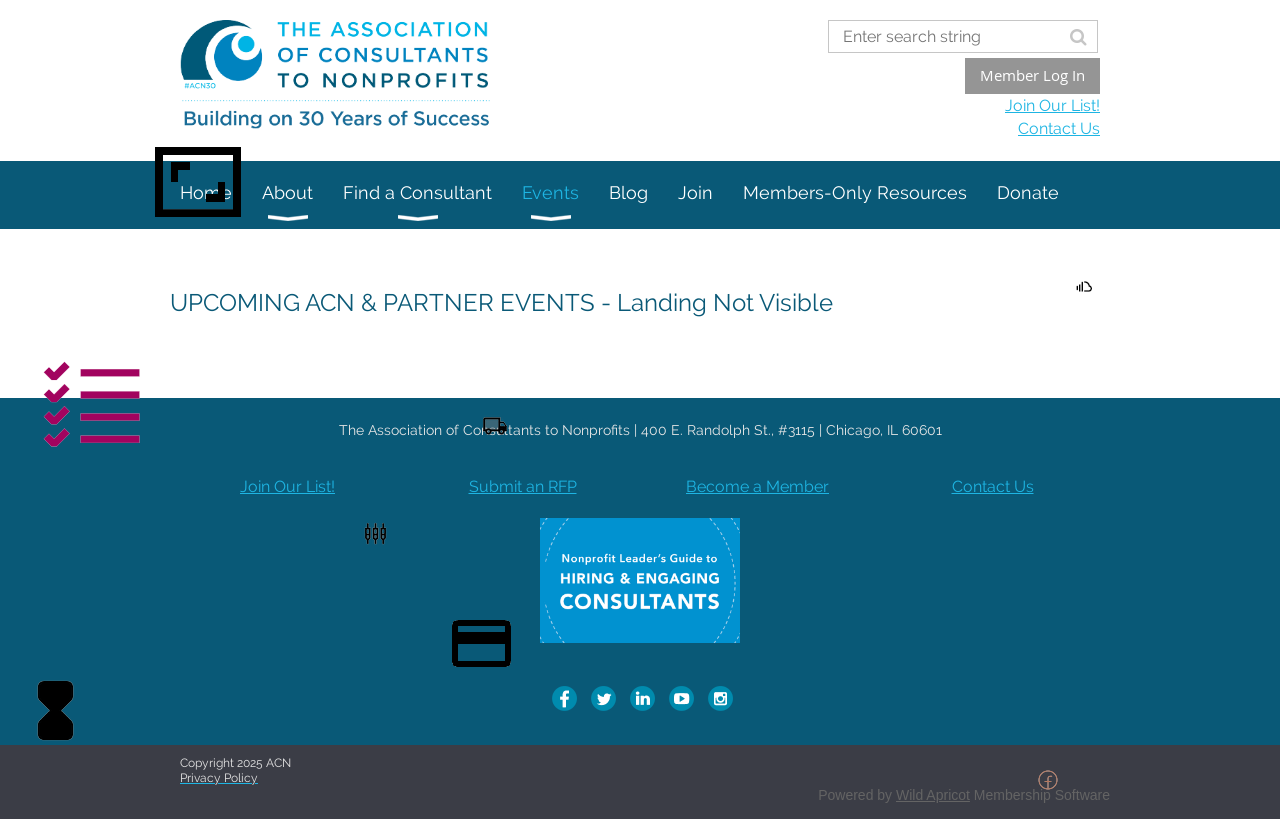  I want to click on configure audio/video input settings, so click(375, 533).